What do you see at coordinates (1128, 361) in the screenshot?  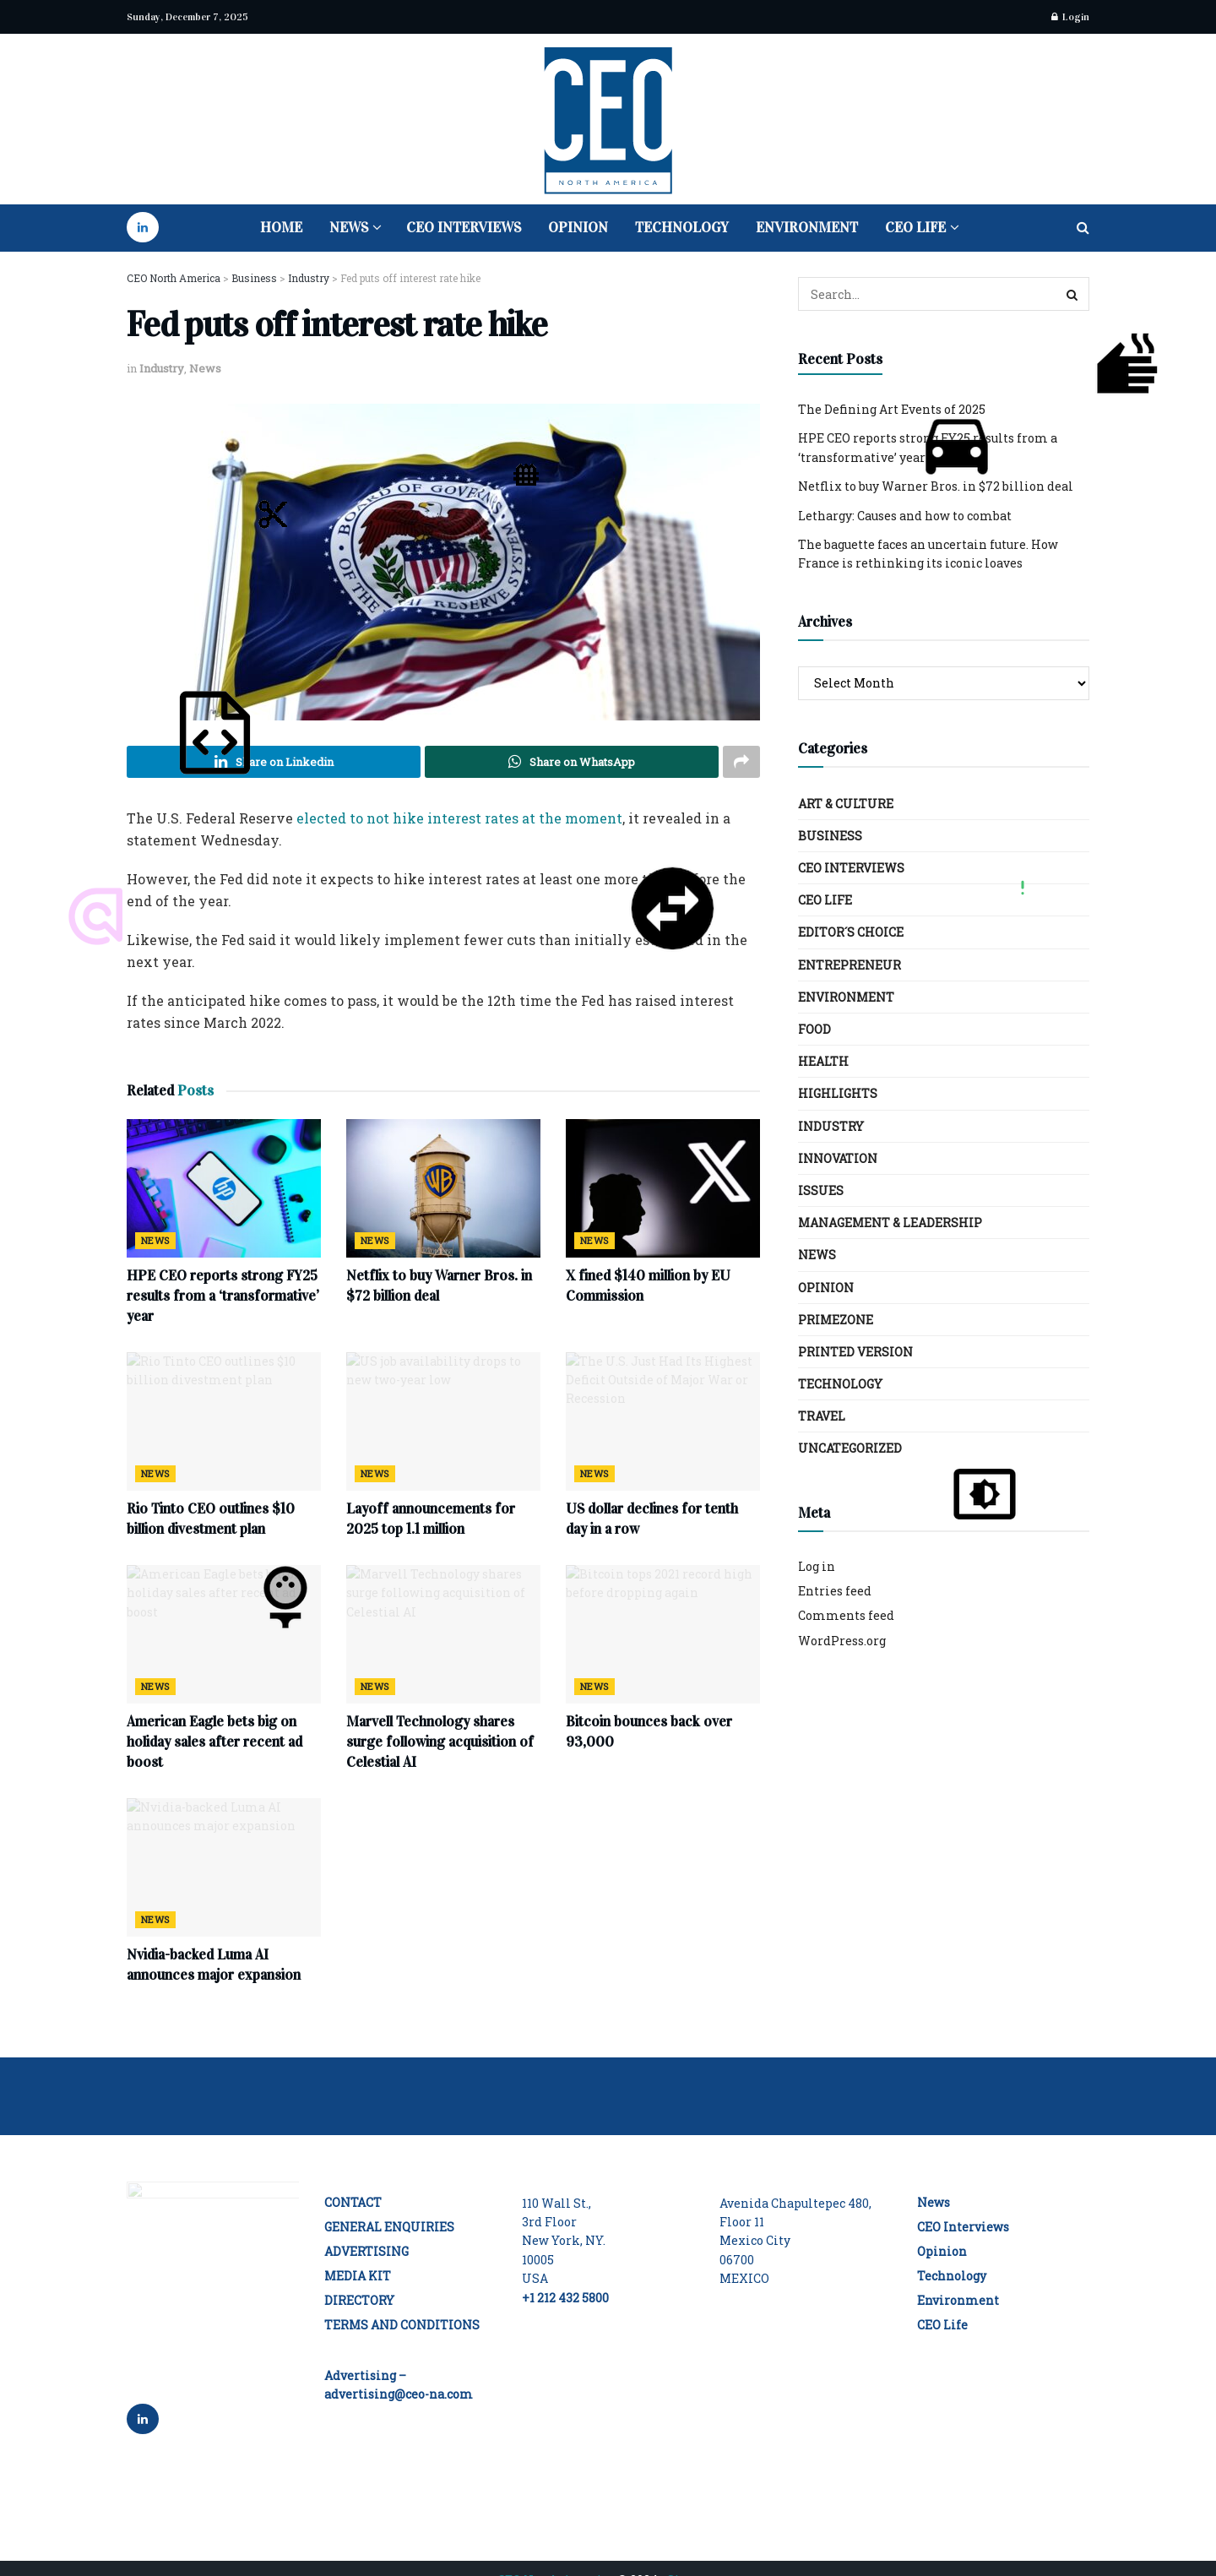 I see `activate hand dryer` at bounding box center [1128, 361].